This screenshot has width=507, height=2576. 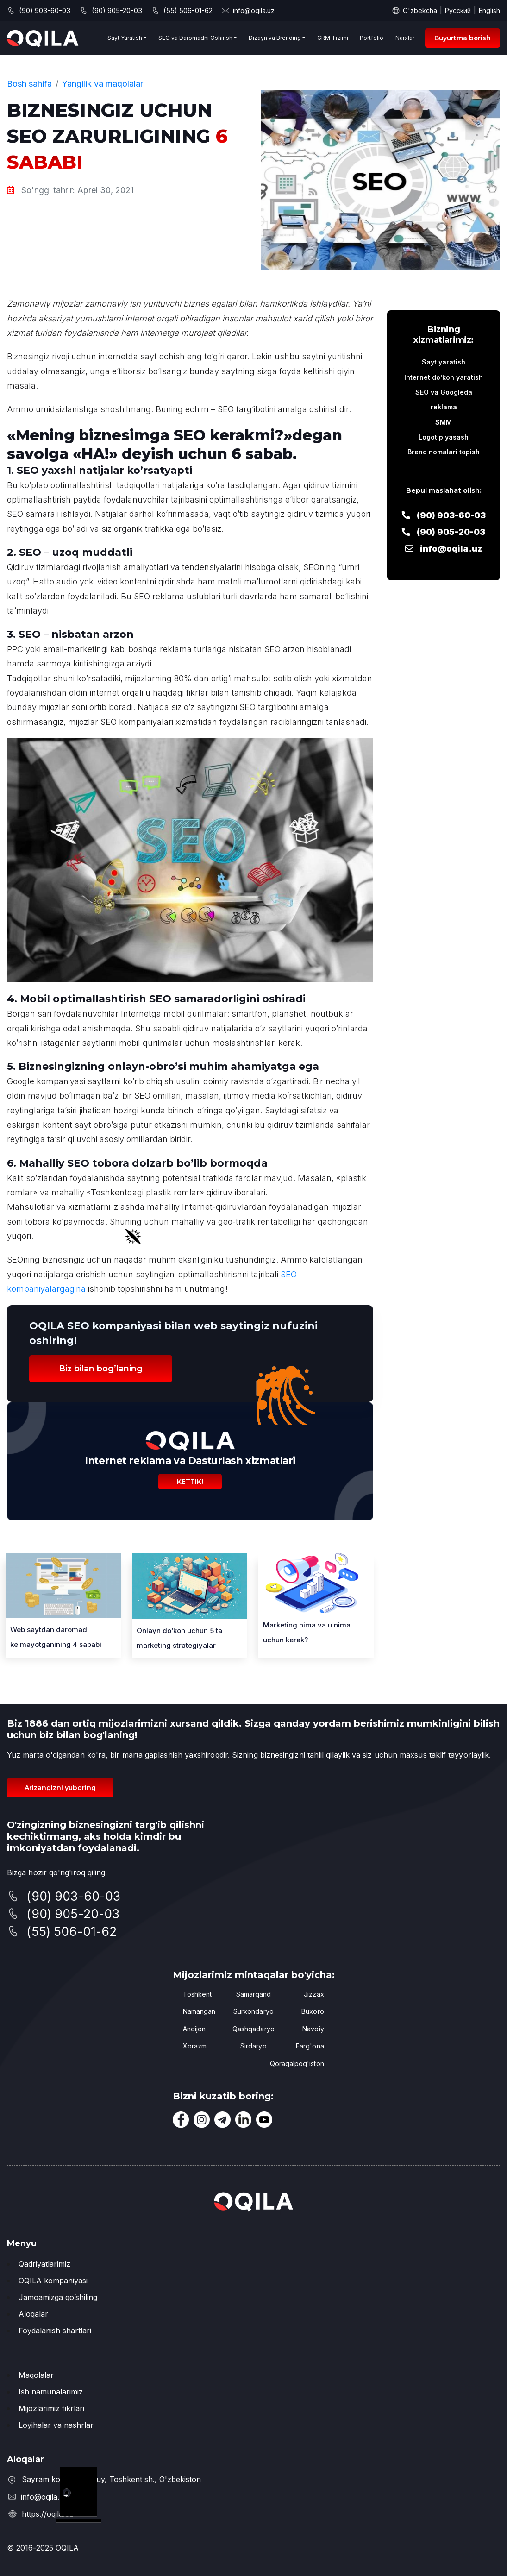 What do you see at coordinates (78, 2494) in the screenshot?
I see `exit the current screen or application` at bounding box center [78, 2494].